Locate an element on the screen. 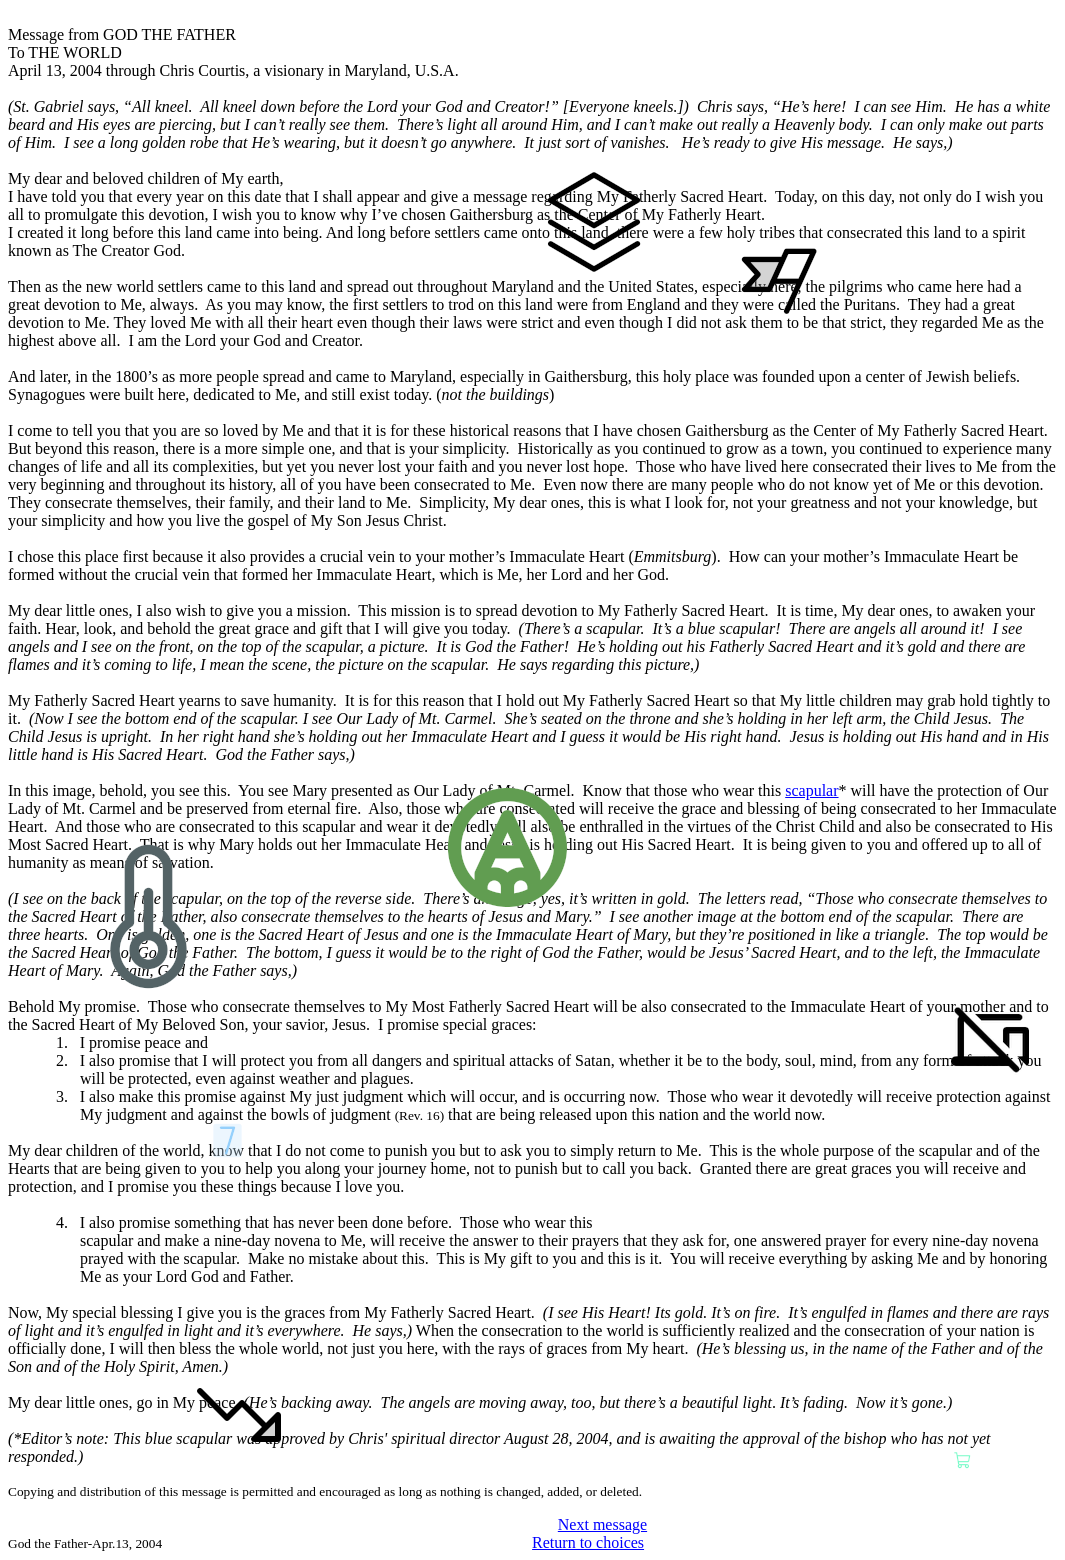 This screenshot has height=1560, width=1065. indicates a downward trend or decline in data is located at coordinates (239, 1415).